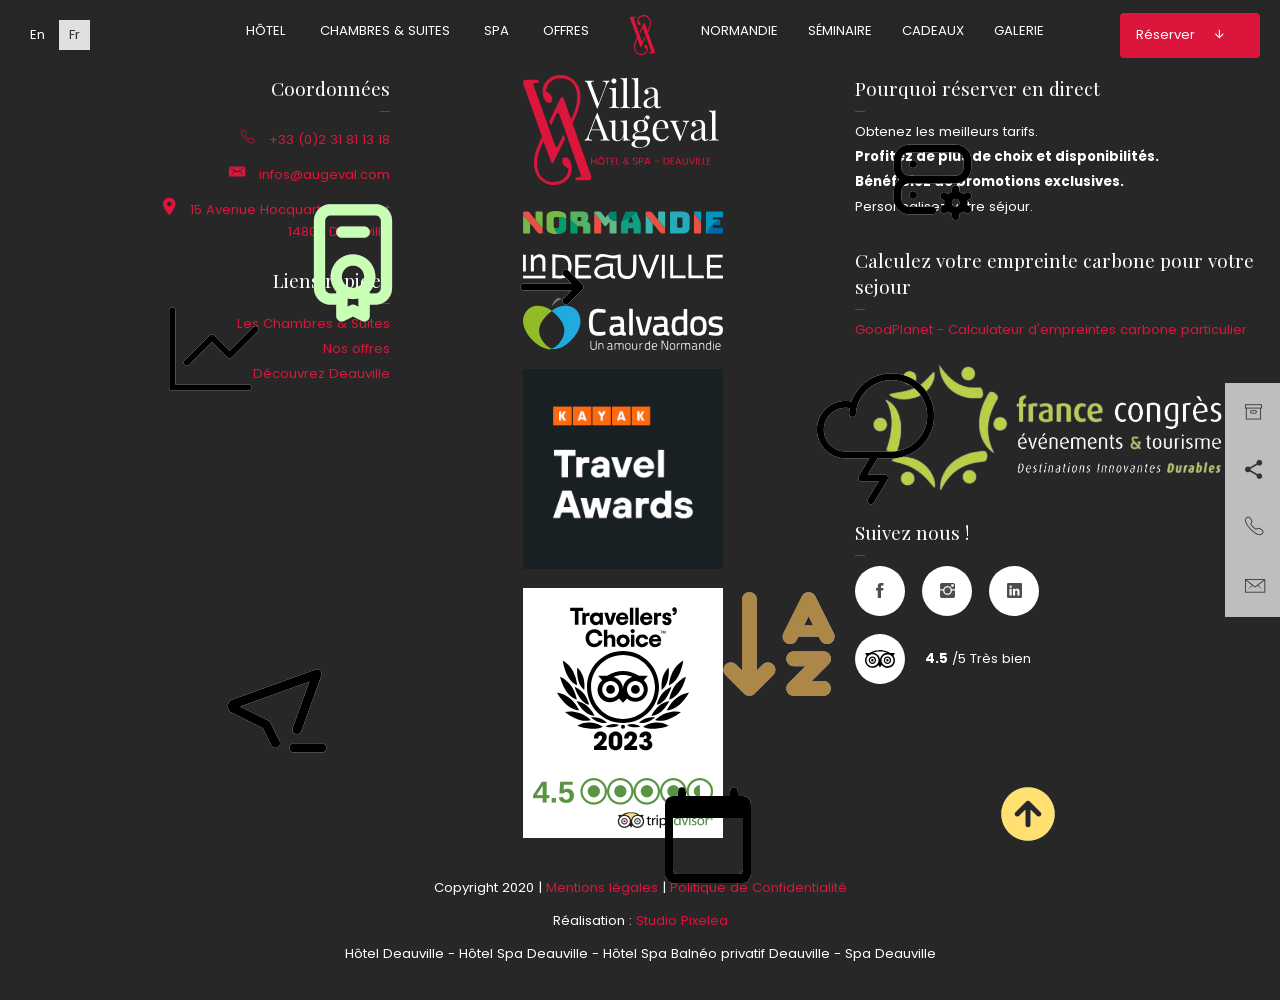 This screenshot has height=1000, width=1280. Describe the element at coordinates (552, 287) in the screenshot. I see `proceed to the next step` at that location.